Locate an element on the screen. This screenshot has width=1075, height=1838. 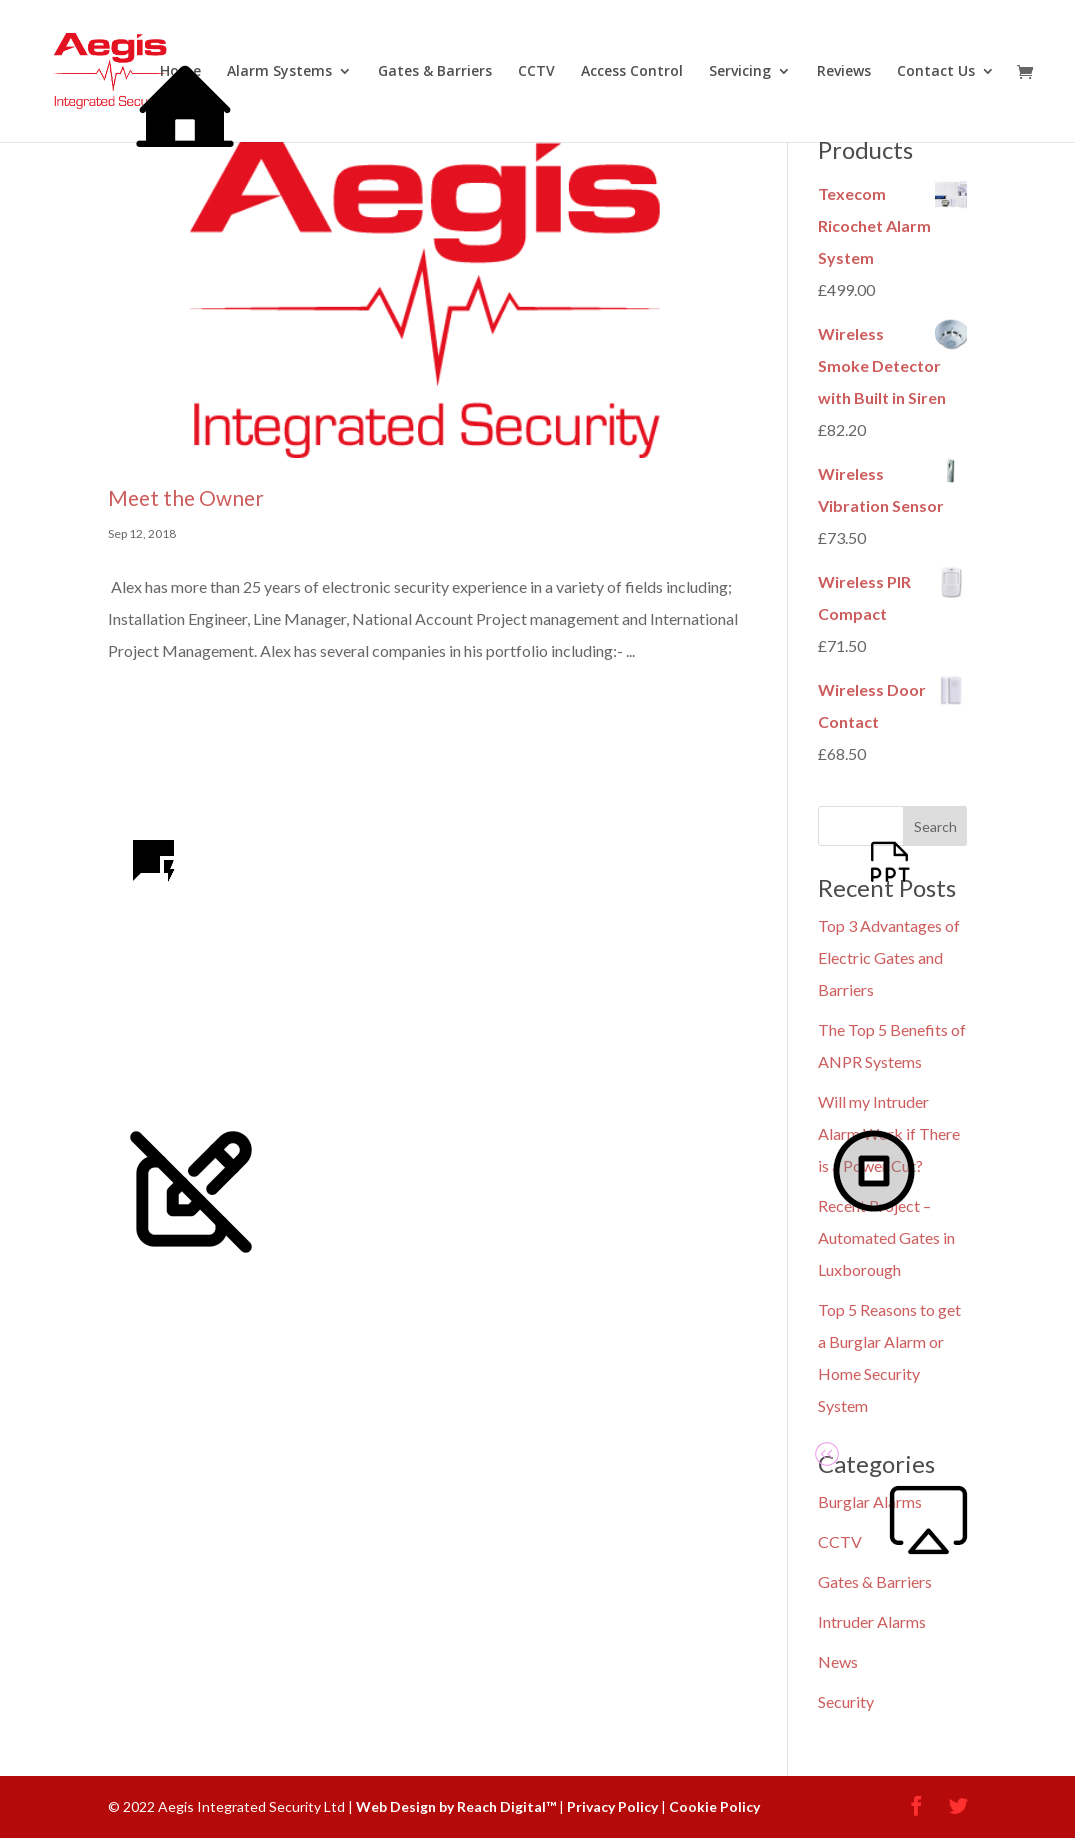
editing is disabled or unavailable is located at coordinates (191, 1192).